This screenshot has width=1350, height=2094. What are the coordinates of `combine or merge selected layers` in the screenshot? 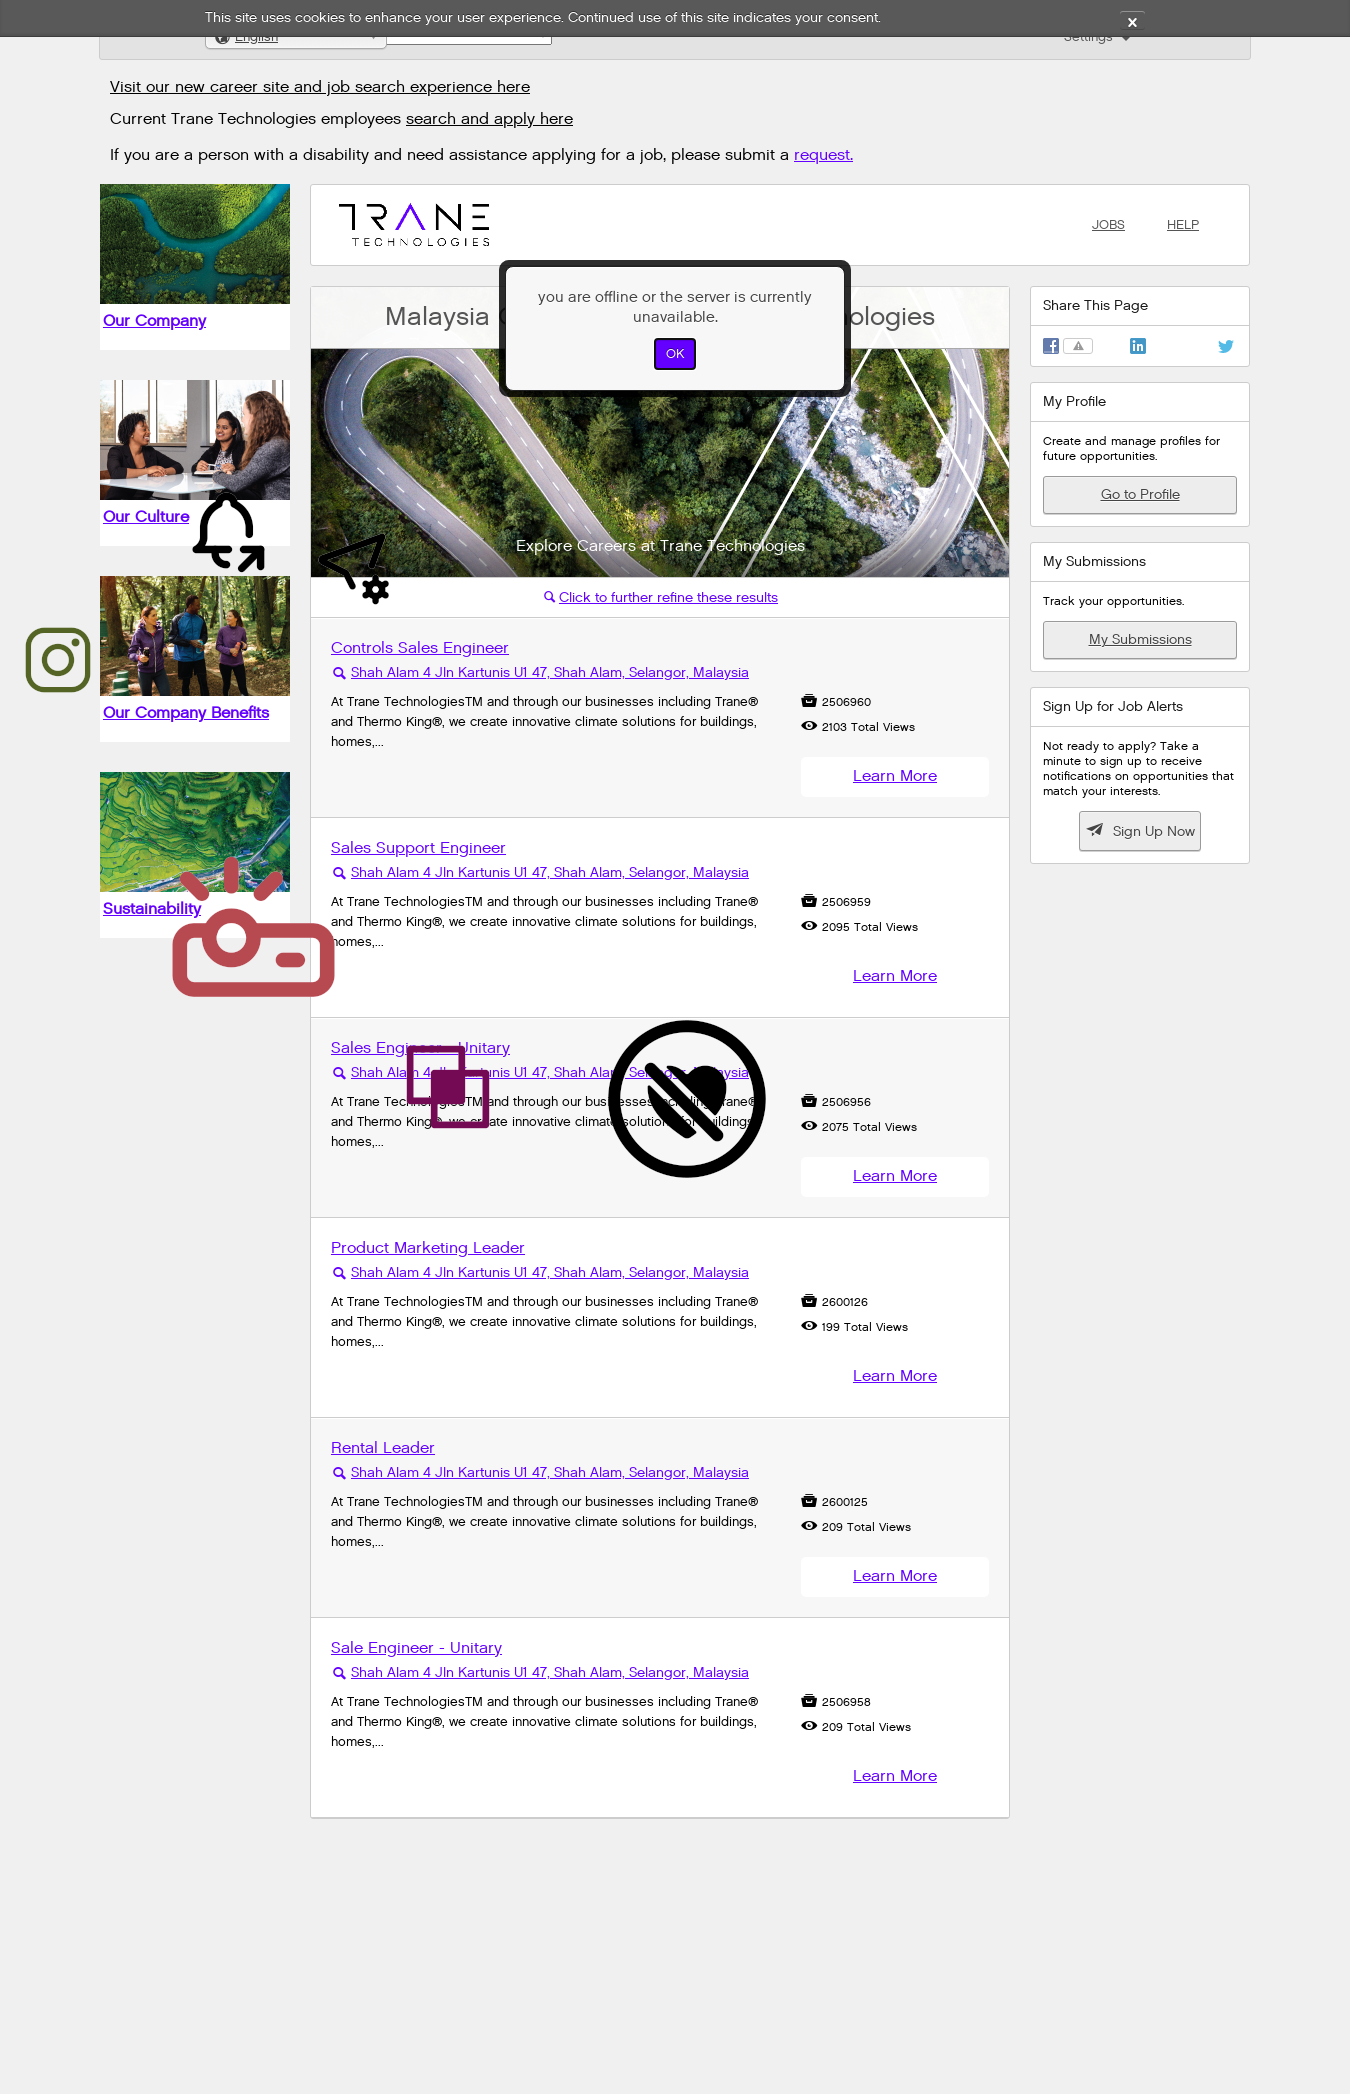 It's located at (448, 1087).